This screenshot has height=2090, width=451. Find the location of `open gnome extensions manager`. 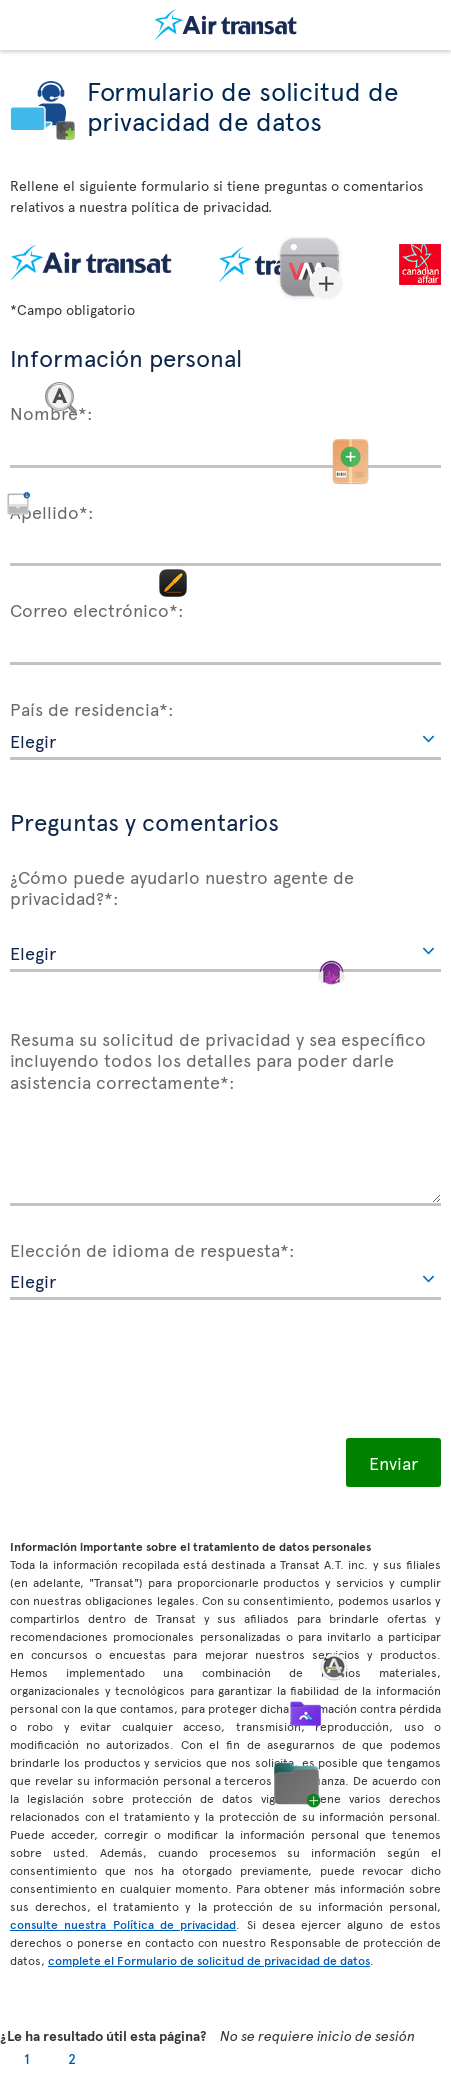

open gnome extensions manager is located at coordinates (65, 130).